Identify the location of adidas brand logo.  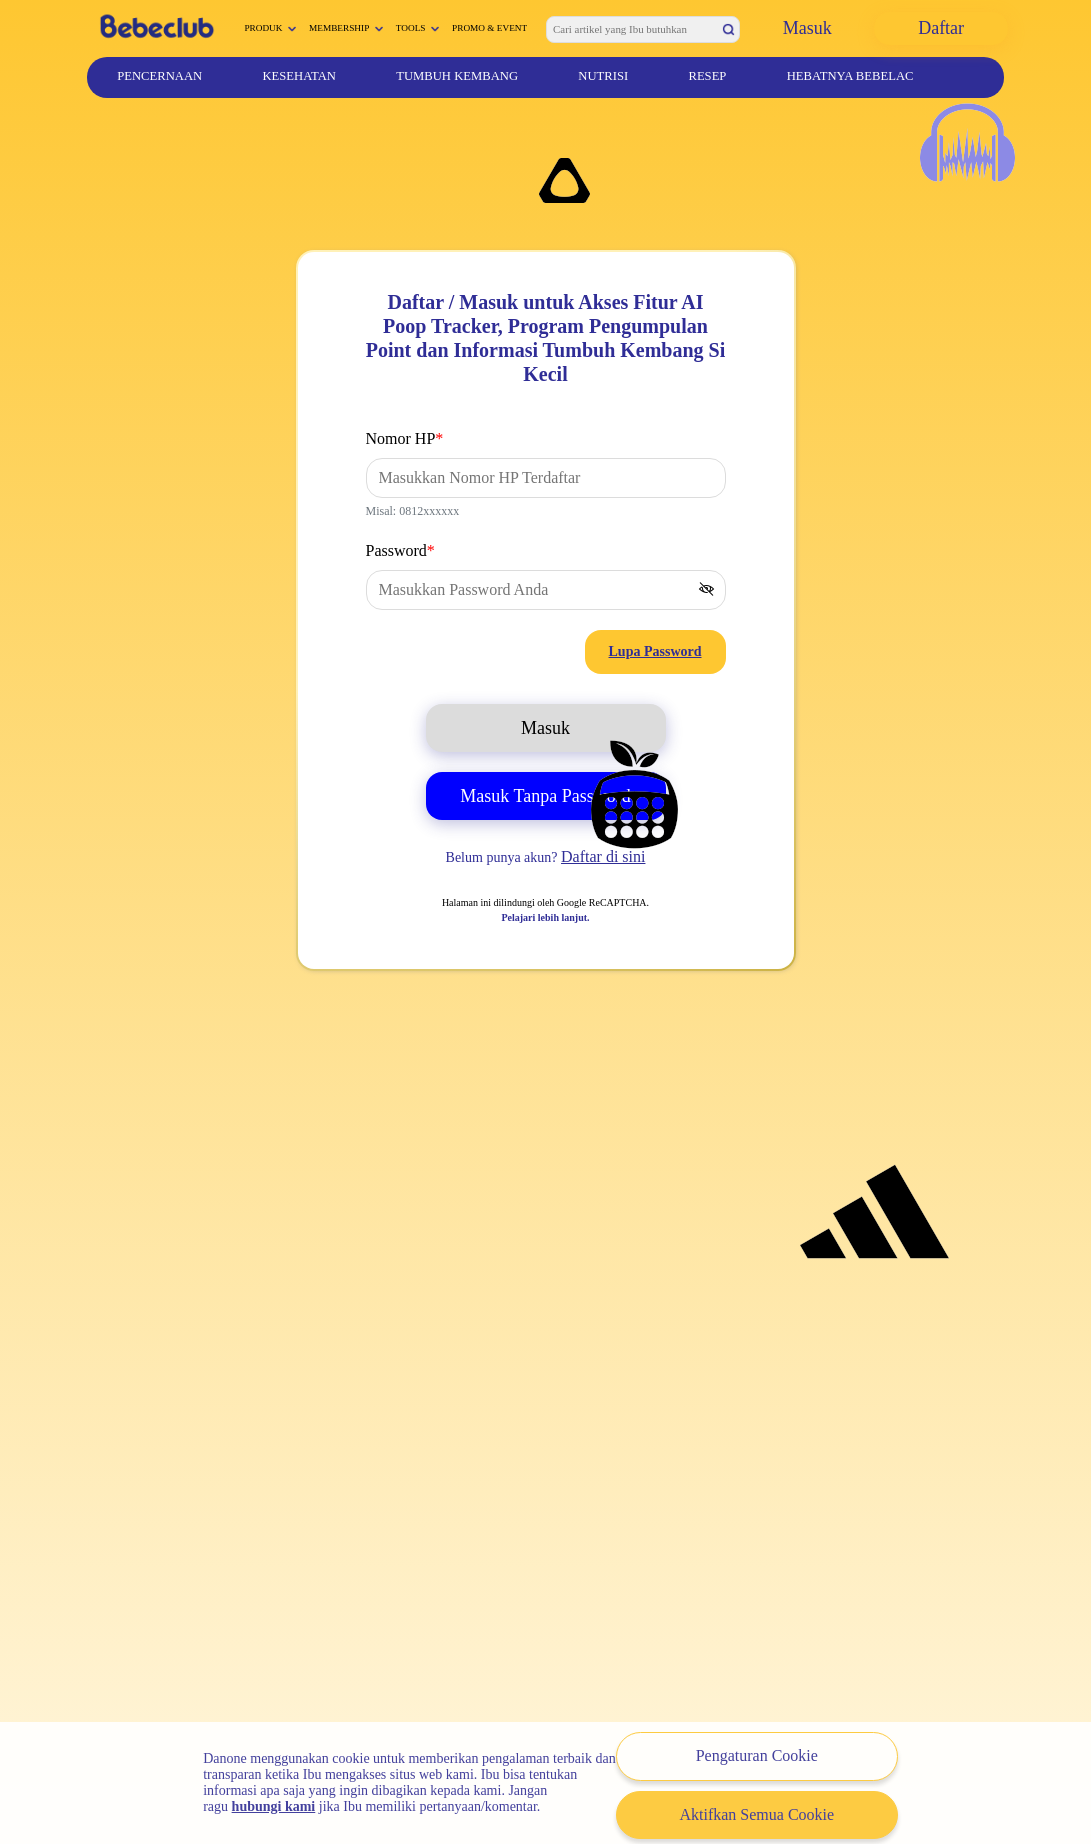
(874, 1211).